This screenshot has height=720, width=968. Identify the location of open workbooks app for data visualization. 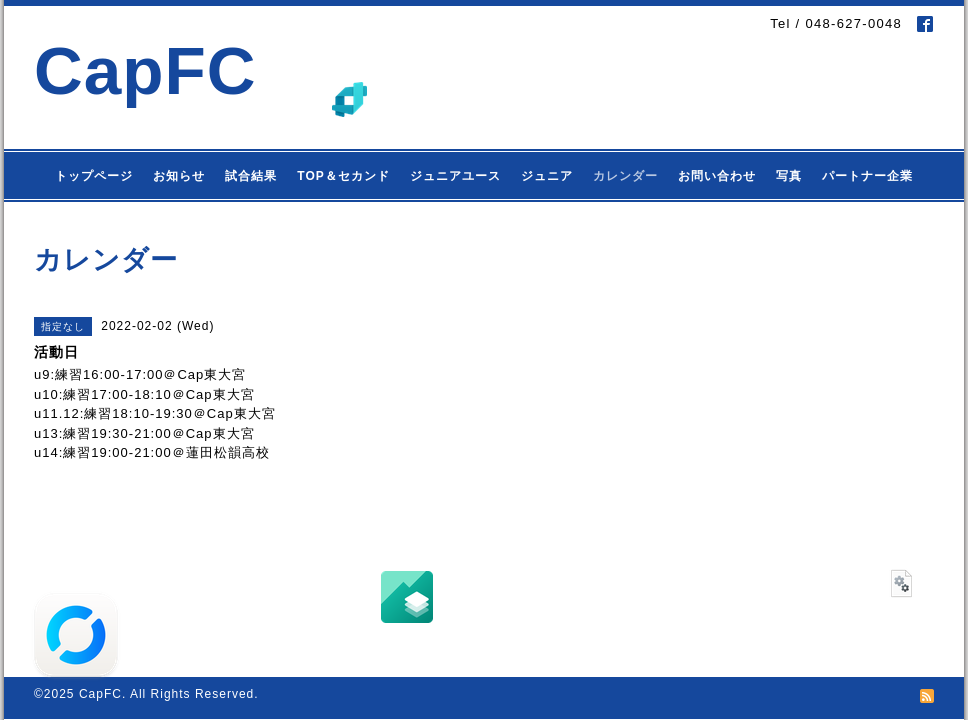
(407, 597).